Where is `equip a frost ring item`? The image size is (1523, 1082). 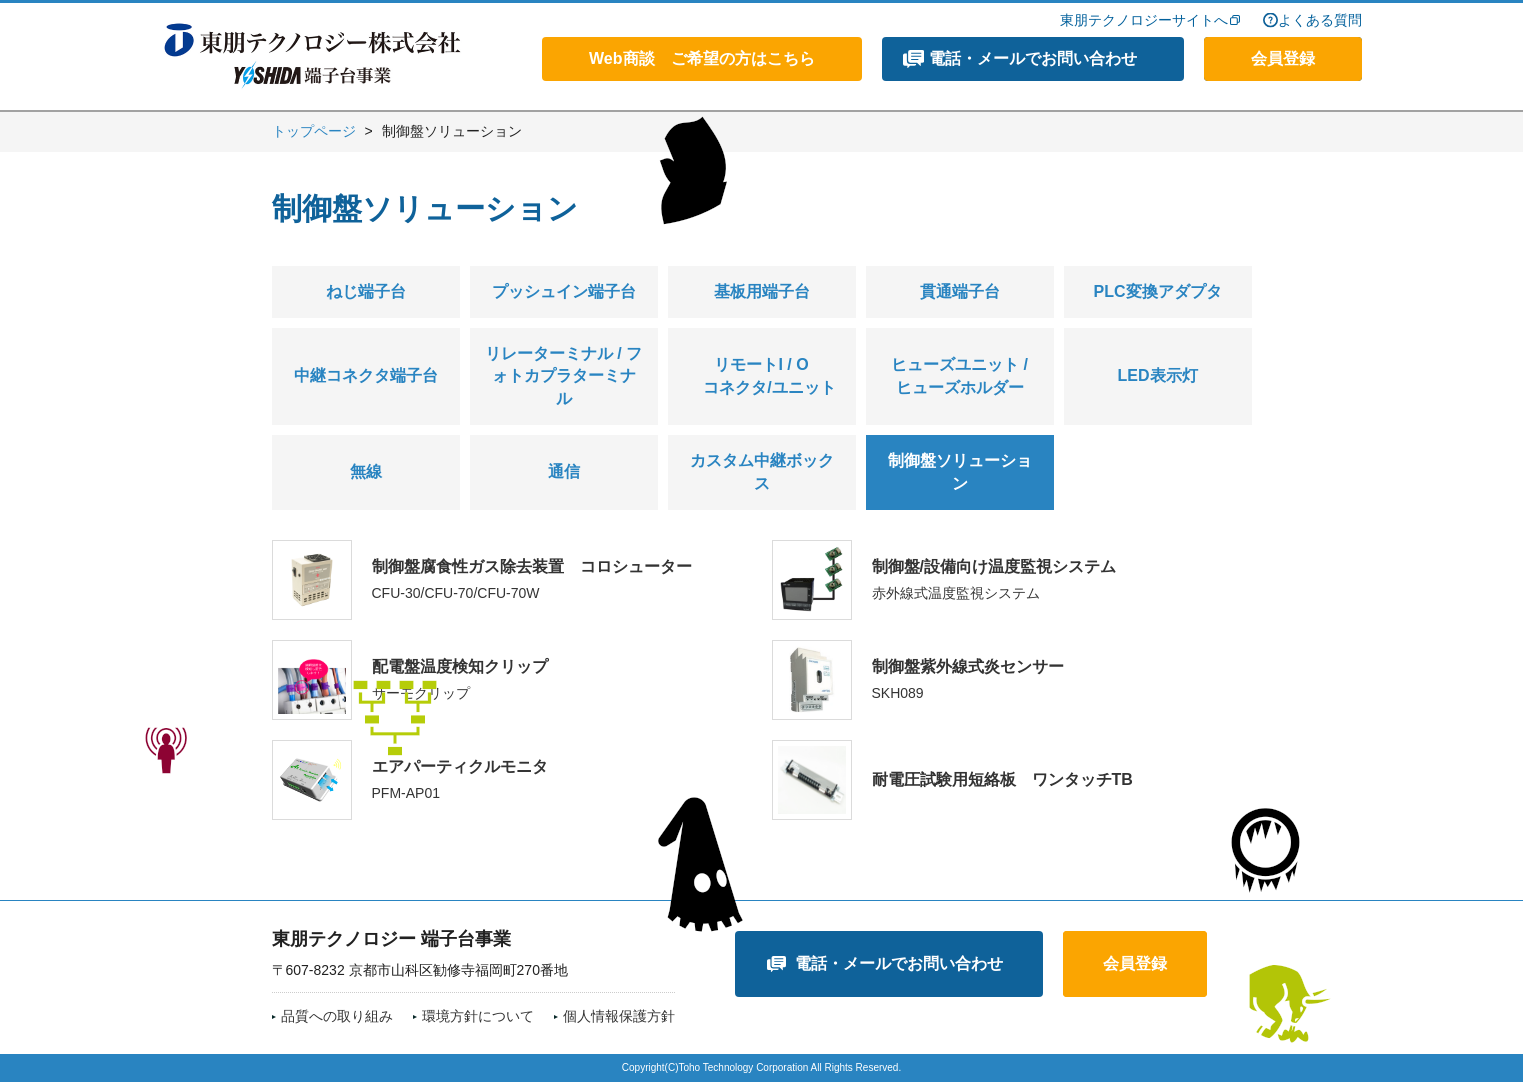
equip a frost ring item is located at coordinates (1265, 850).